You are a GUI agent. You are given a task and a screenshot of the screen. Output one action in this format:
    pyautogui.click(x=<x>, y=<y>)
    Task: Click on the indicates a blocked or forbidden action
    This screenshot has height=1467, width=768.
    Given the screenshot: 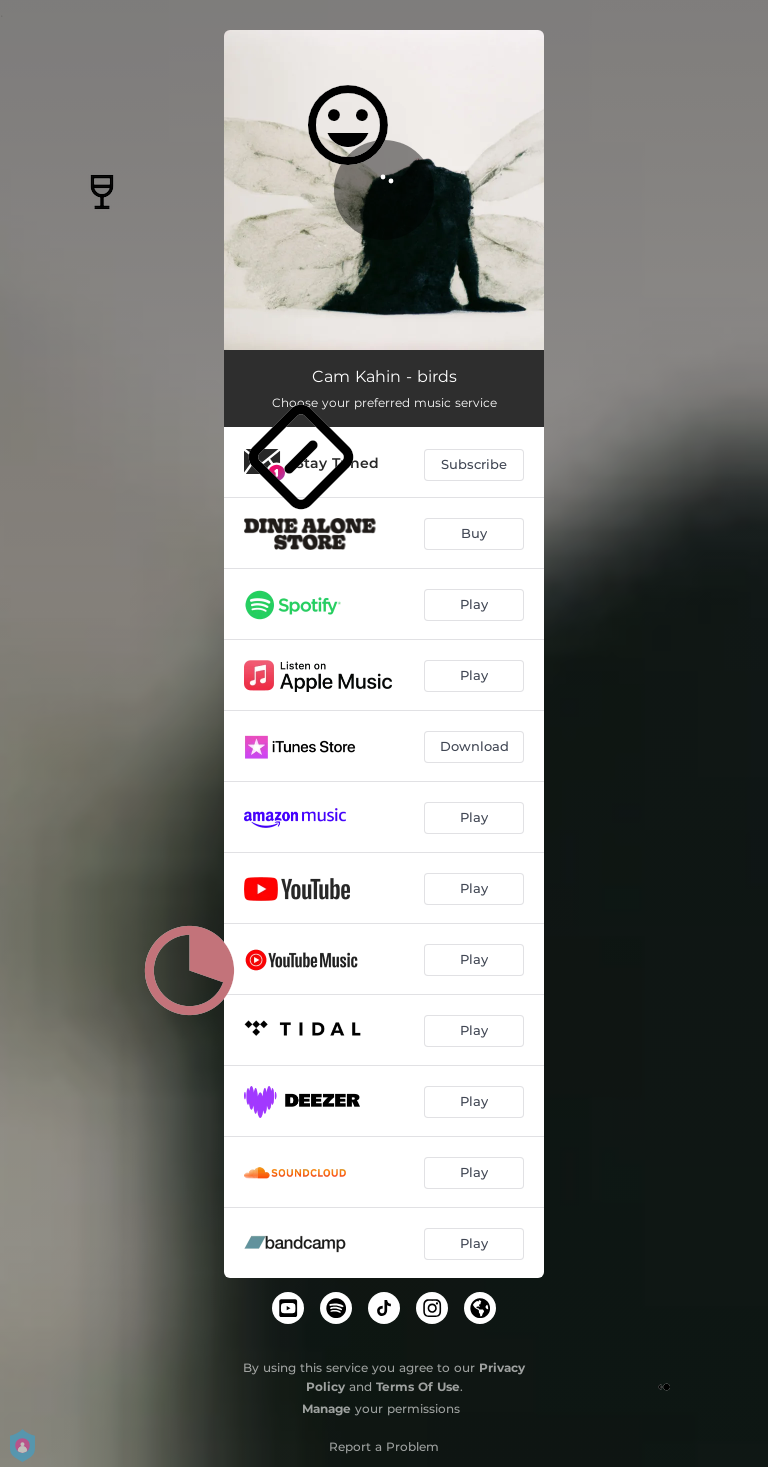 What is the action you would take?
    pyautogui.click(x=301, y=457)
    